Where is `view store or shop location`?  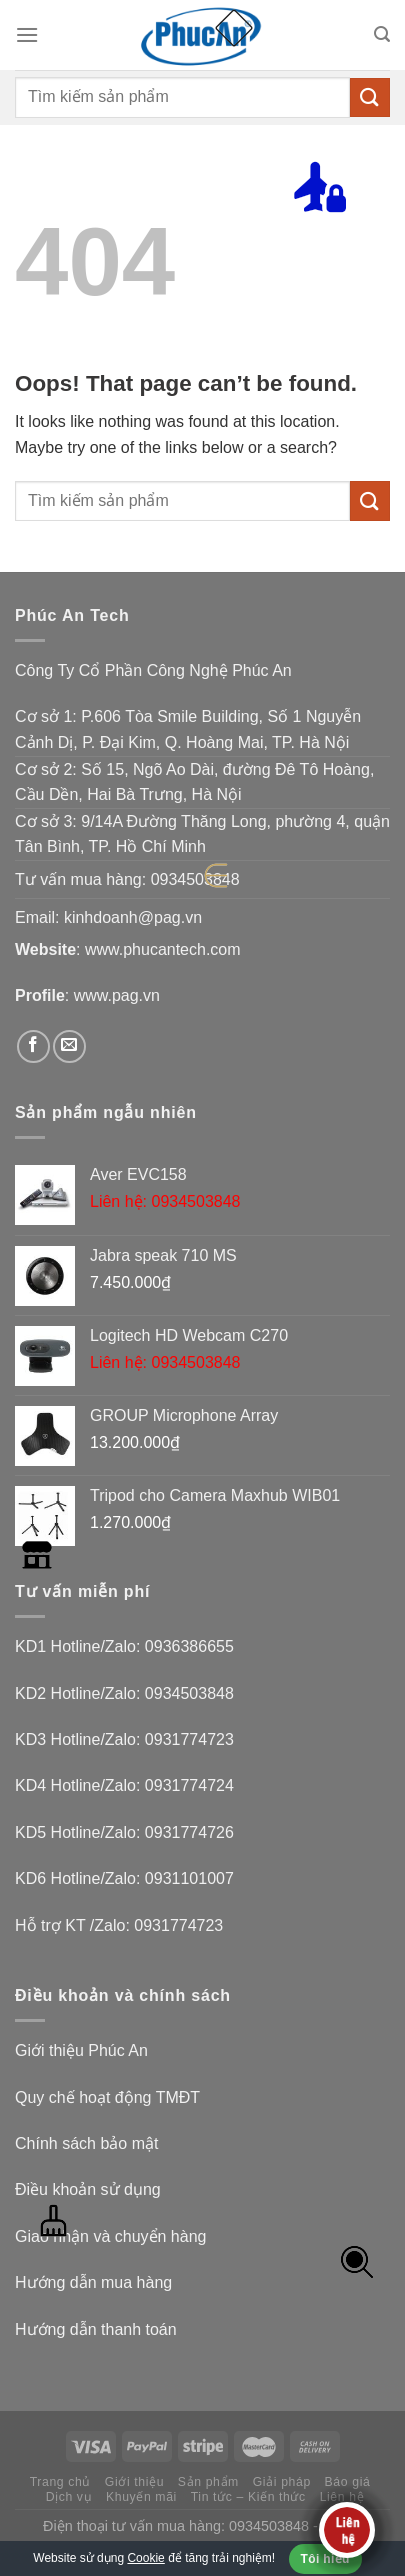
view store or shop location is located at coordinates (37, 1555).